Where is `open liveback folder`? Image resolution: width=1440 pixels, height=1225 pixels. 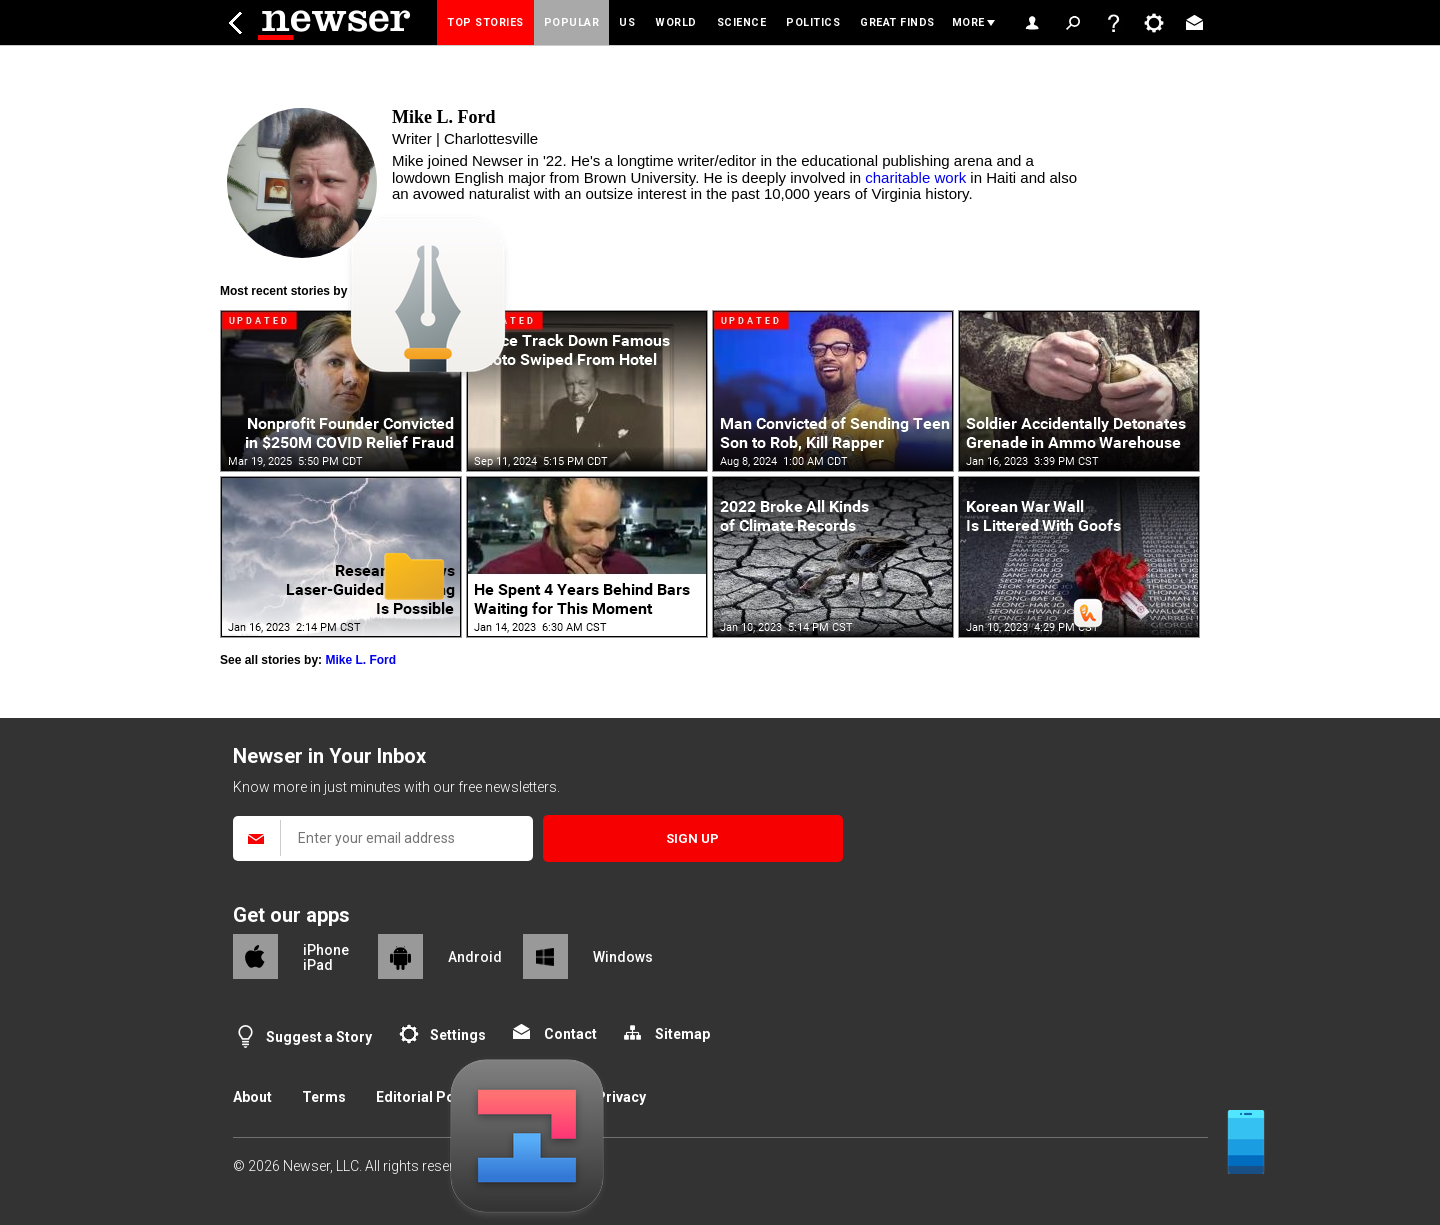 open liveback folder is located at coordinates (414, 578).